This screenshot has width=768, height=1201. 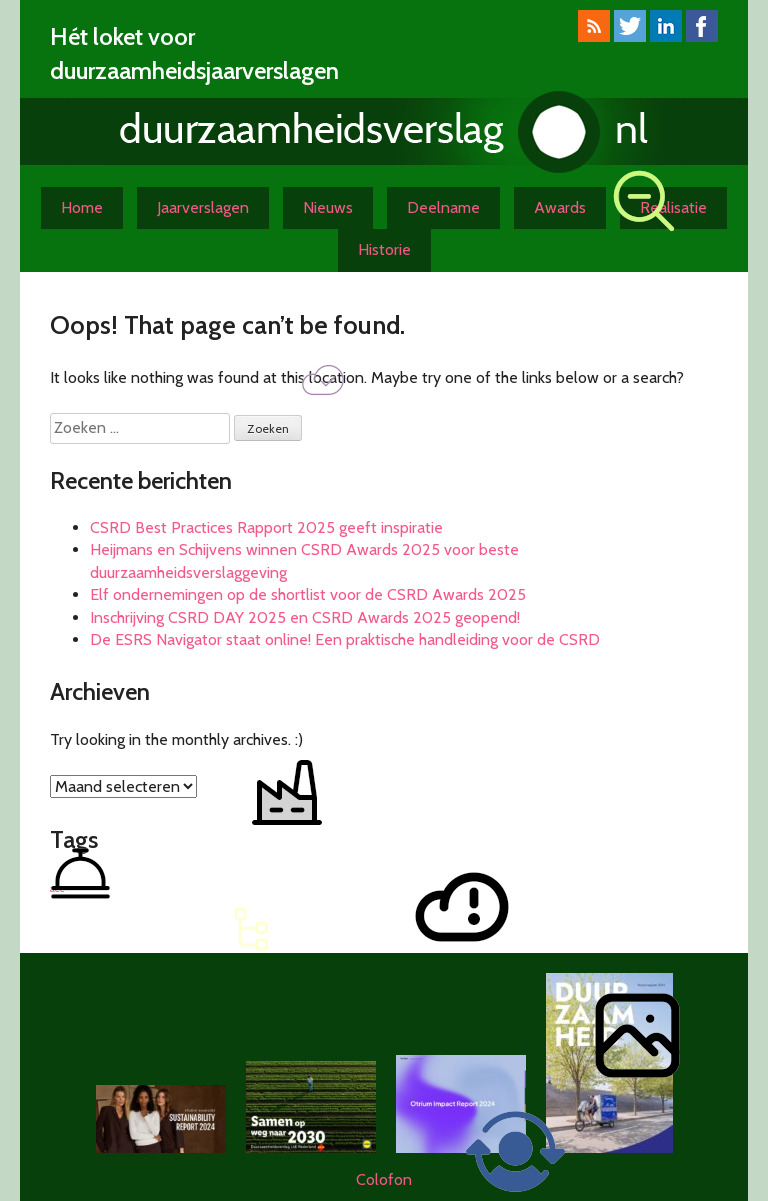 I want to click on request assistance or service, so click(x=80, y=875).